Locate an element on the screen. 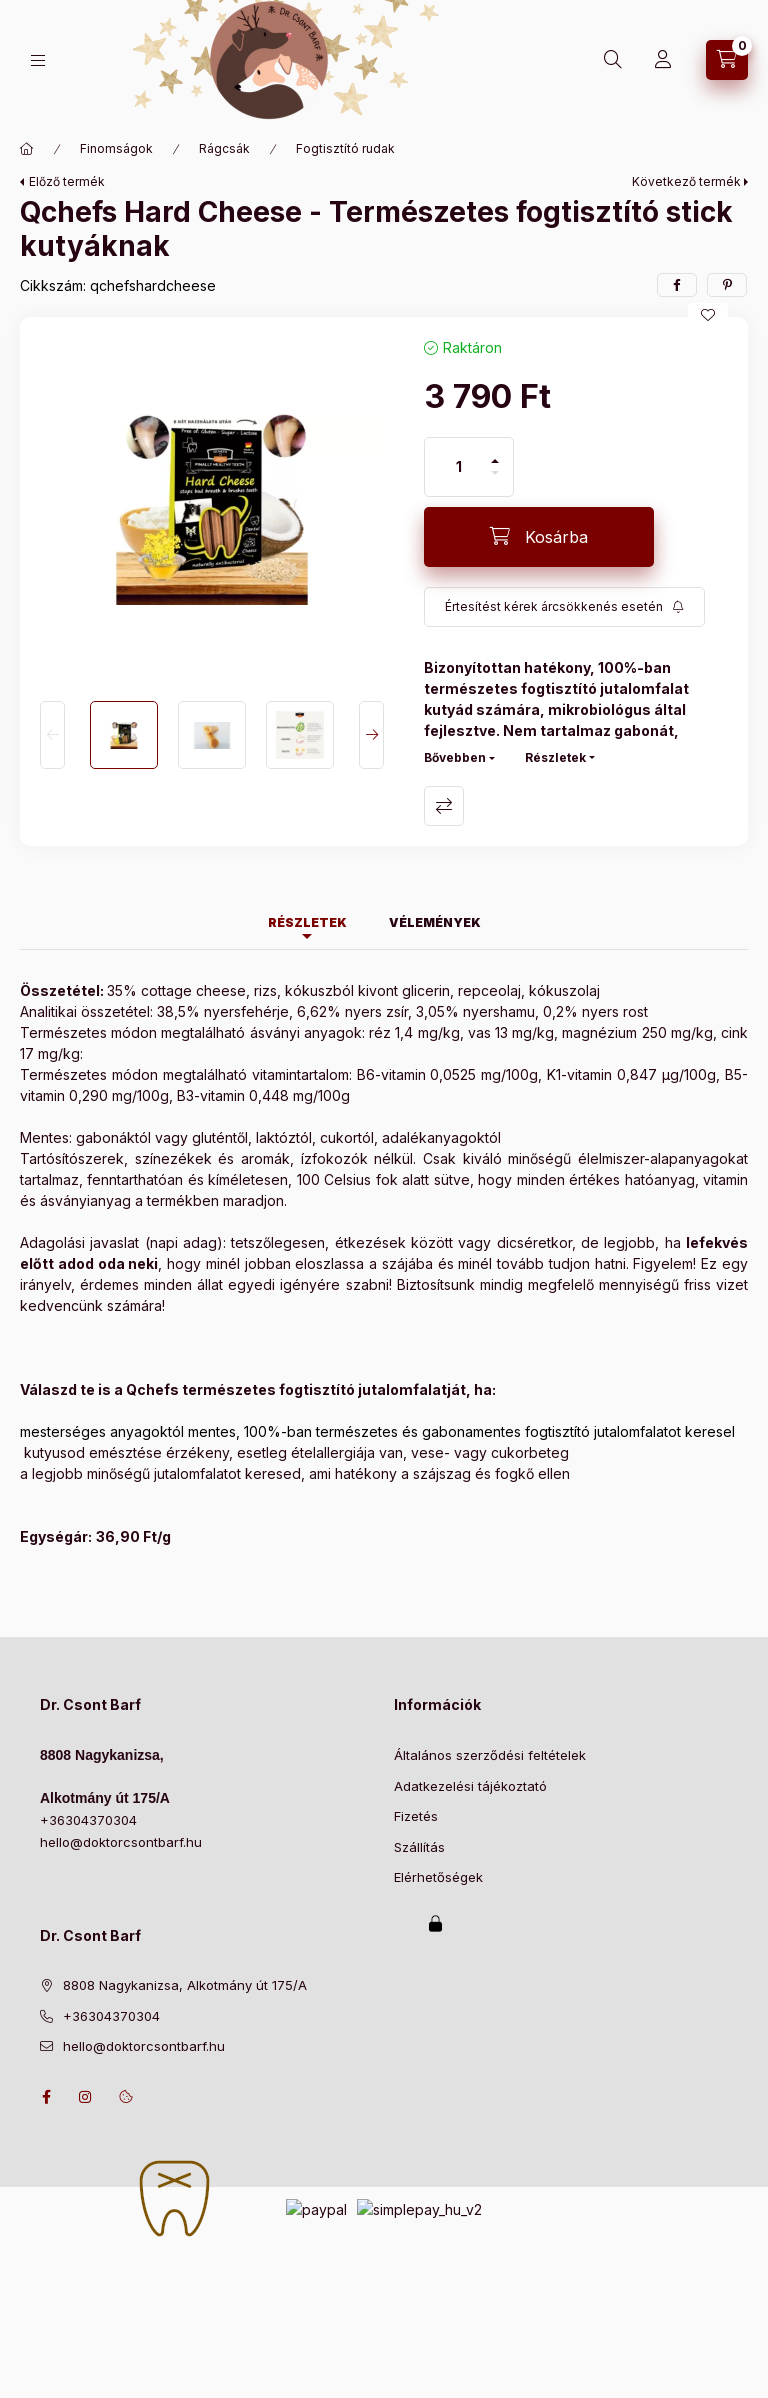 This screenshot has height=2398, width=768. access dental or oral health features is located at coordinates (174, 2198).